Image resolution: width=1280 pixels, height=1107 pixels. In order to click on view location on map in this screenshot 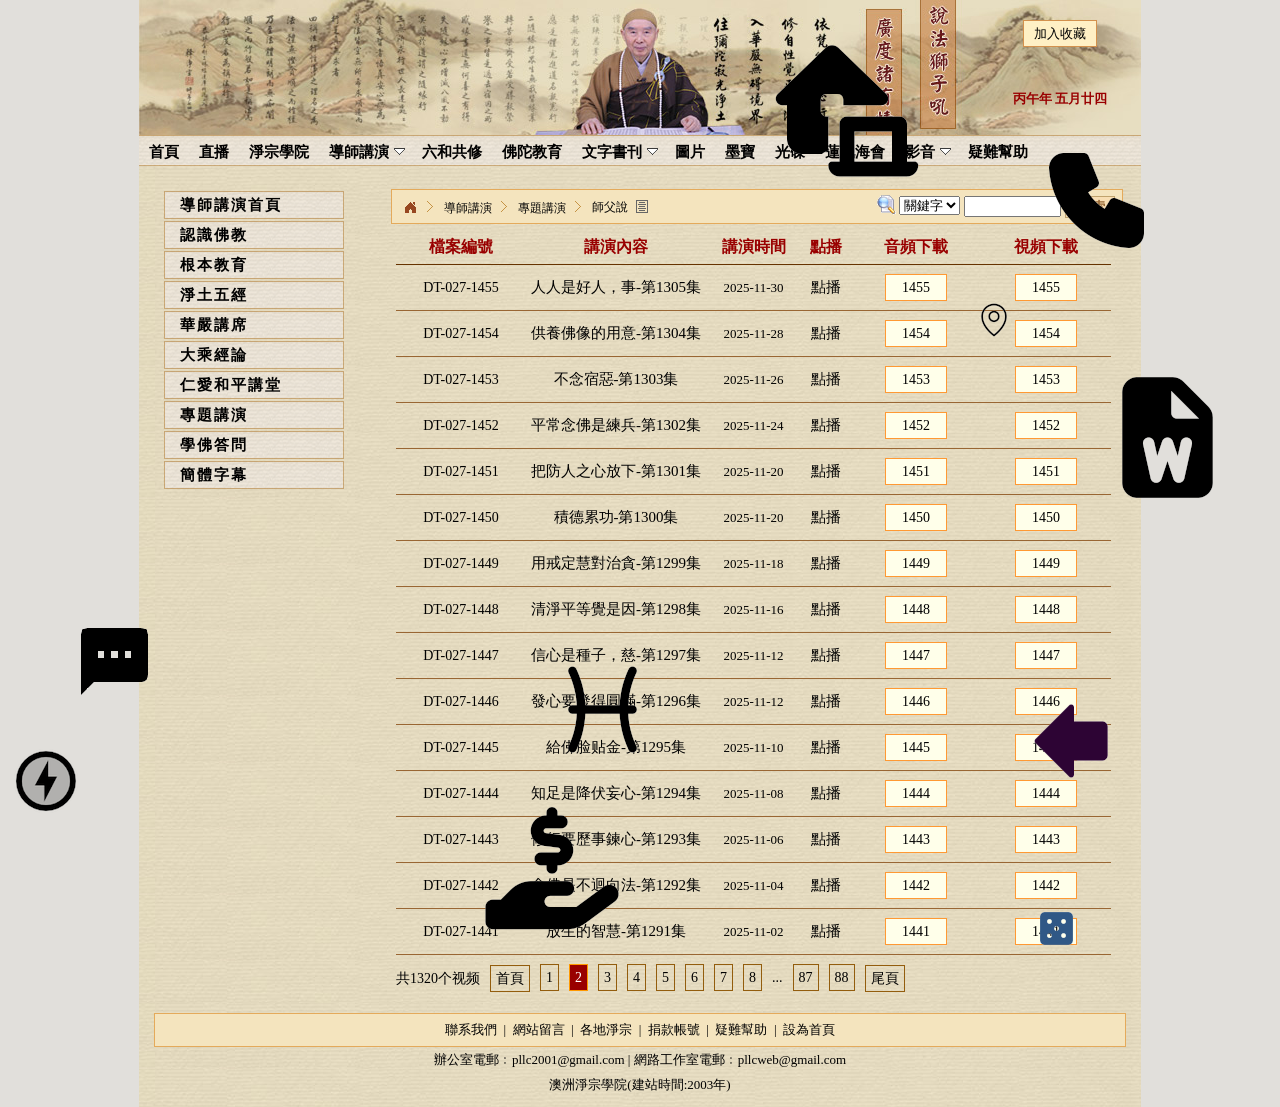, I will do `click(994, 320)`.